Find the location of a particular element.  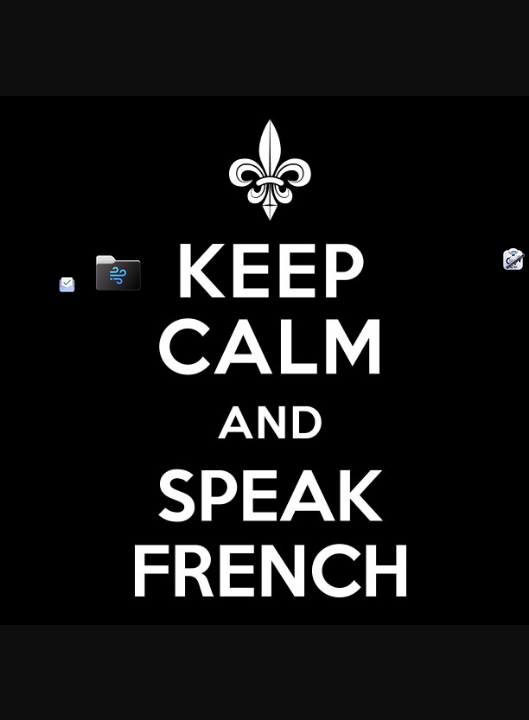

open Automator to create automated workflows is located at coordinates (513, 260).